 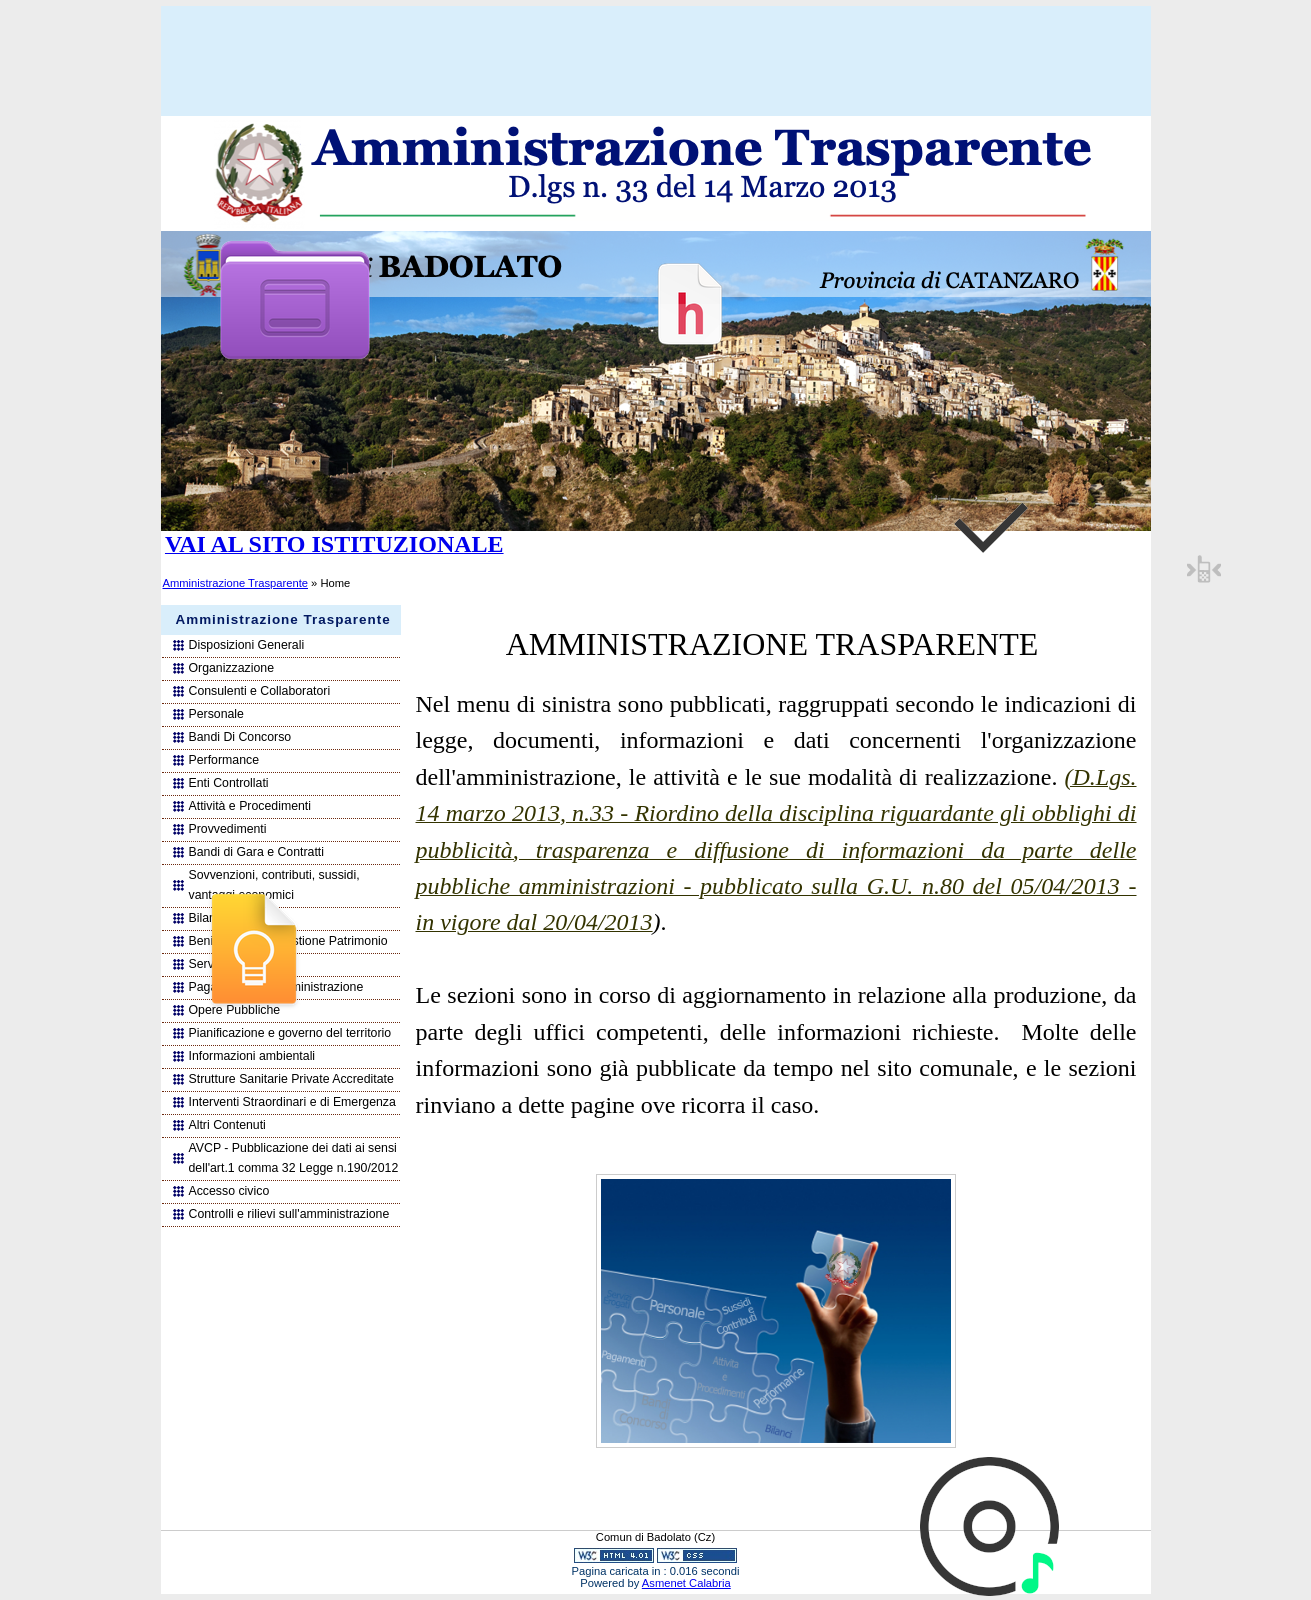 I want to click on open a google keep note file, so click(x=254, y=951).